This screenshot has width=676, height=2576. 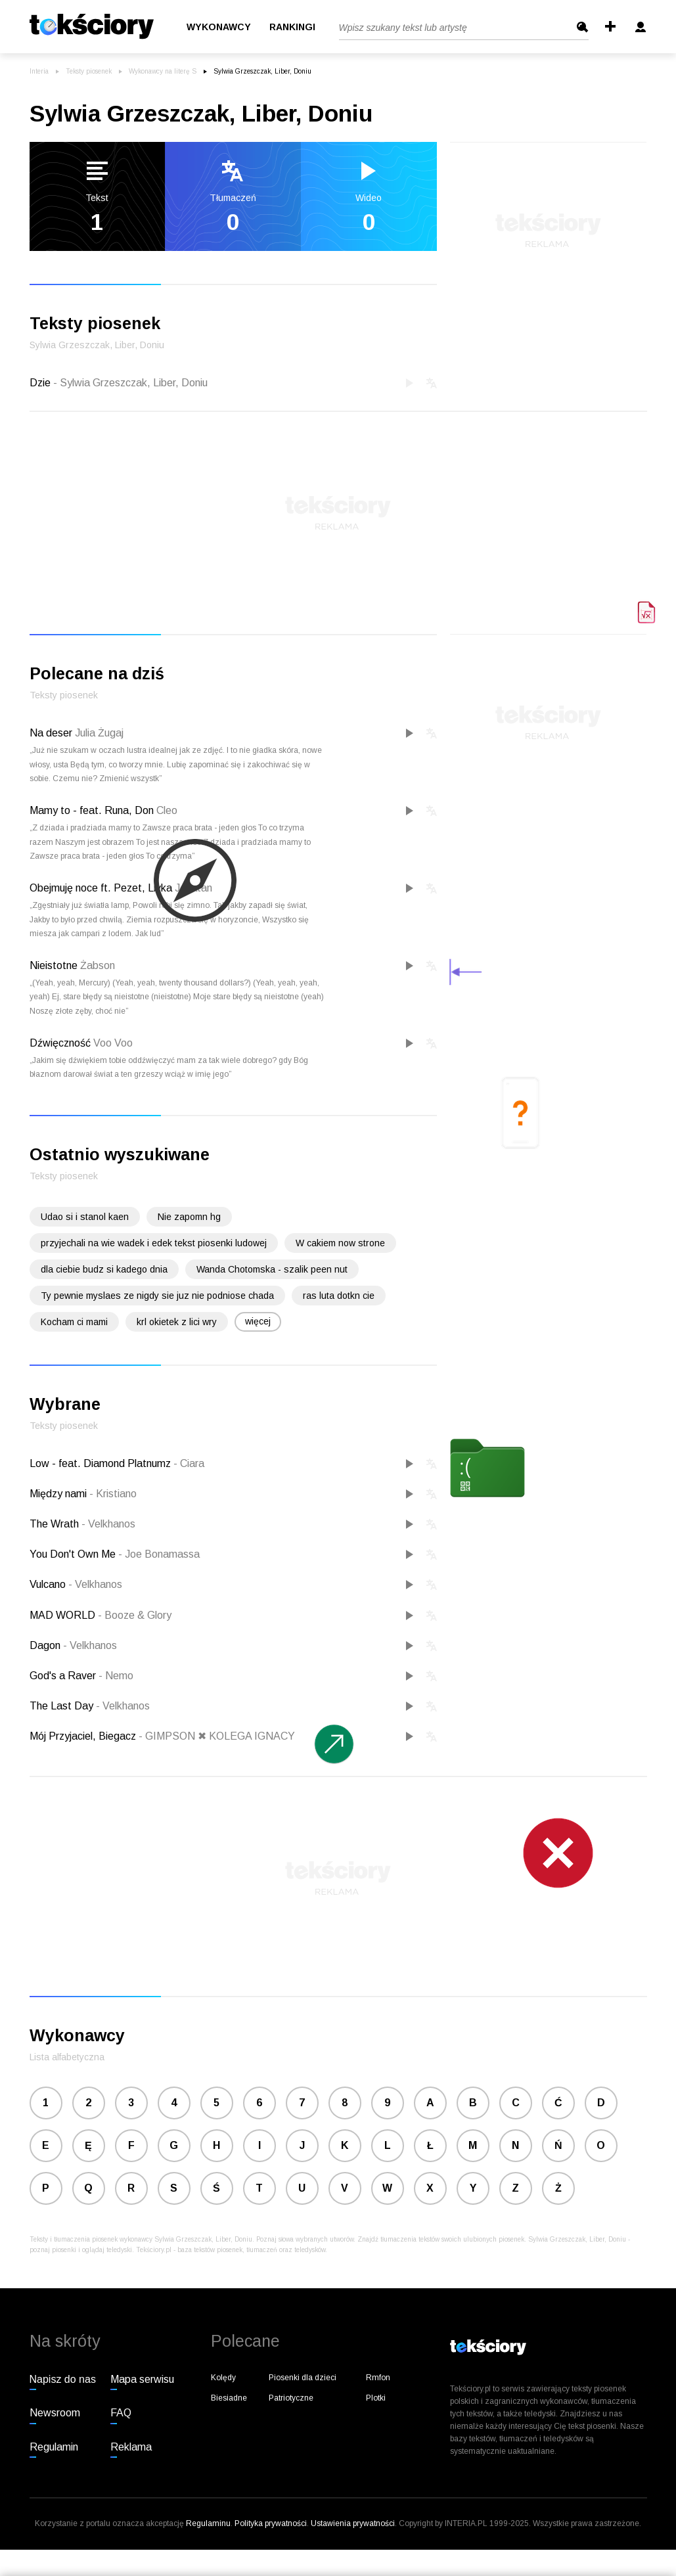 What do you see at coordinates (520, 1113) in the screenshot?
I see `indicates smartphone is disconnected or unpaired` at bounding box center [520, 1113].